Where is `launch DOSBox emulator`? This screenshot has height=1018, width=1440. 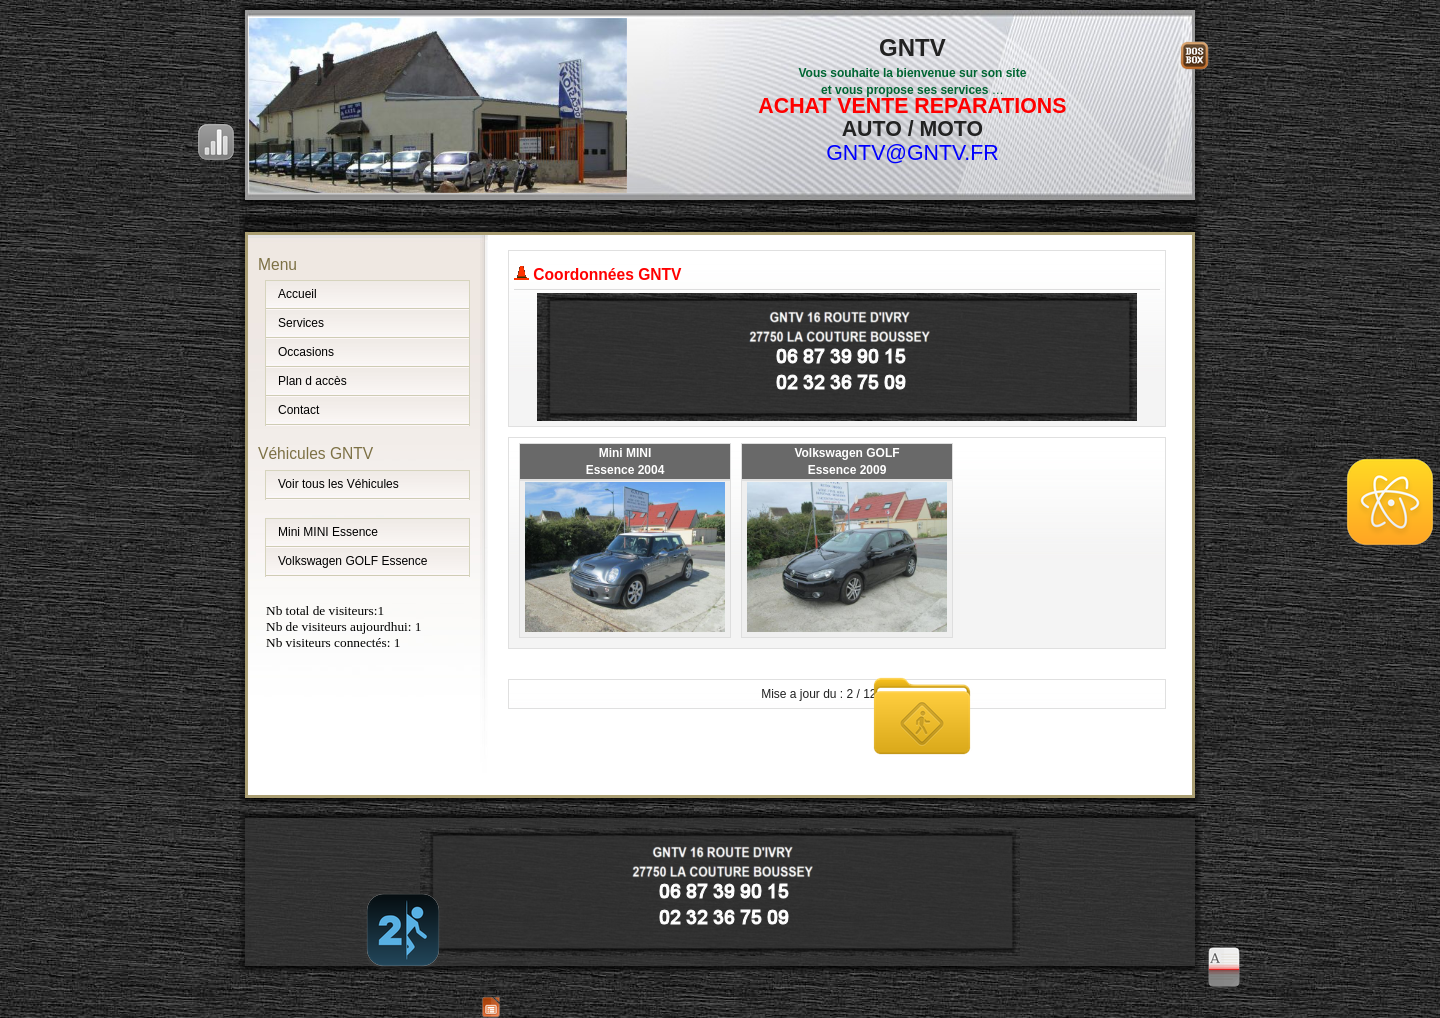 launch DOSBox emulator is located at coordinates (1194, 55).